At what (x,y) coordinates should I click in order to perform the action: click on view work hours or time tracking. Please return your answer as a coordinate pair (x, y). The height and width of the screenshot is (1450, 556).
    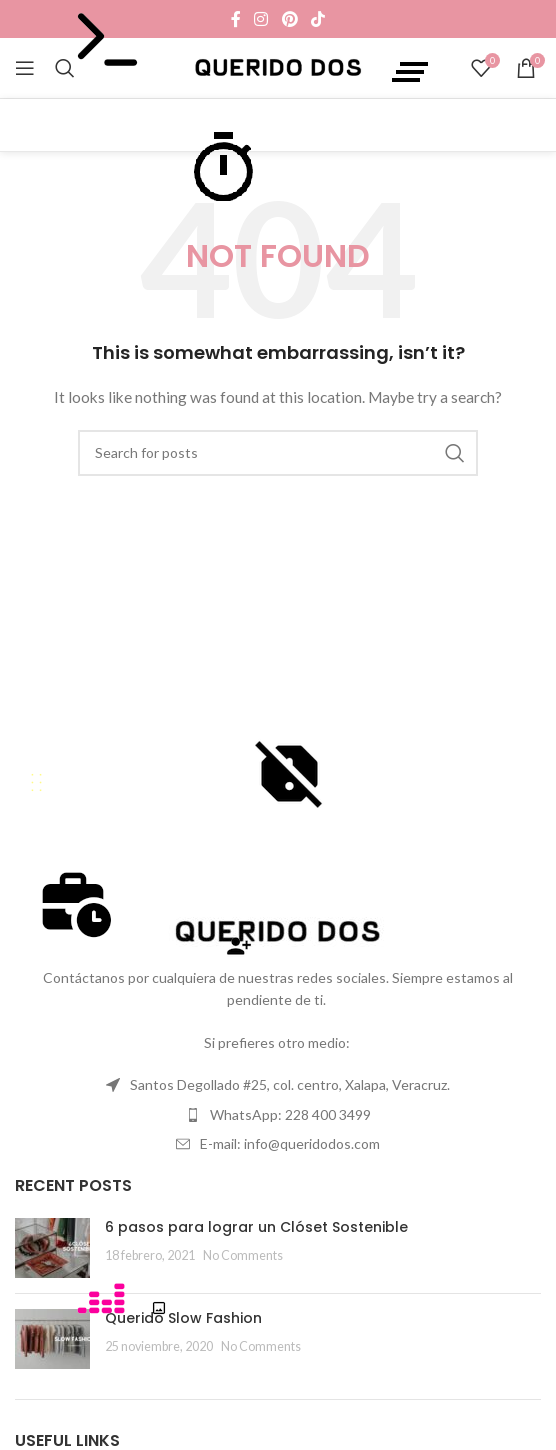
    Looking at the image, I should click on (73, 903).